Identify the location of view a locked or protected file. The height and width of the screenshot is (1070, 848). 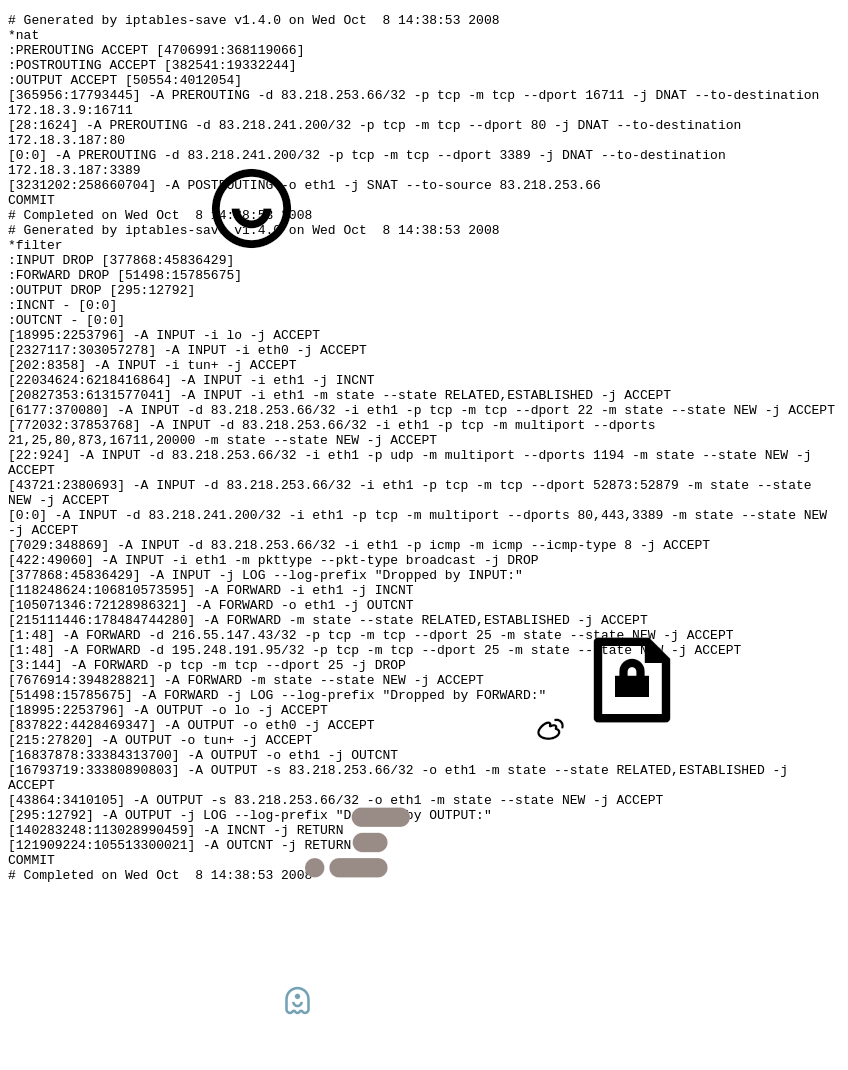
(632, 680).